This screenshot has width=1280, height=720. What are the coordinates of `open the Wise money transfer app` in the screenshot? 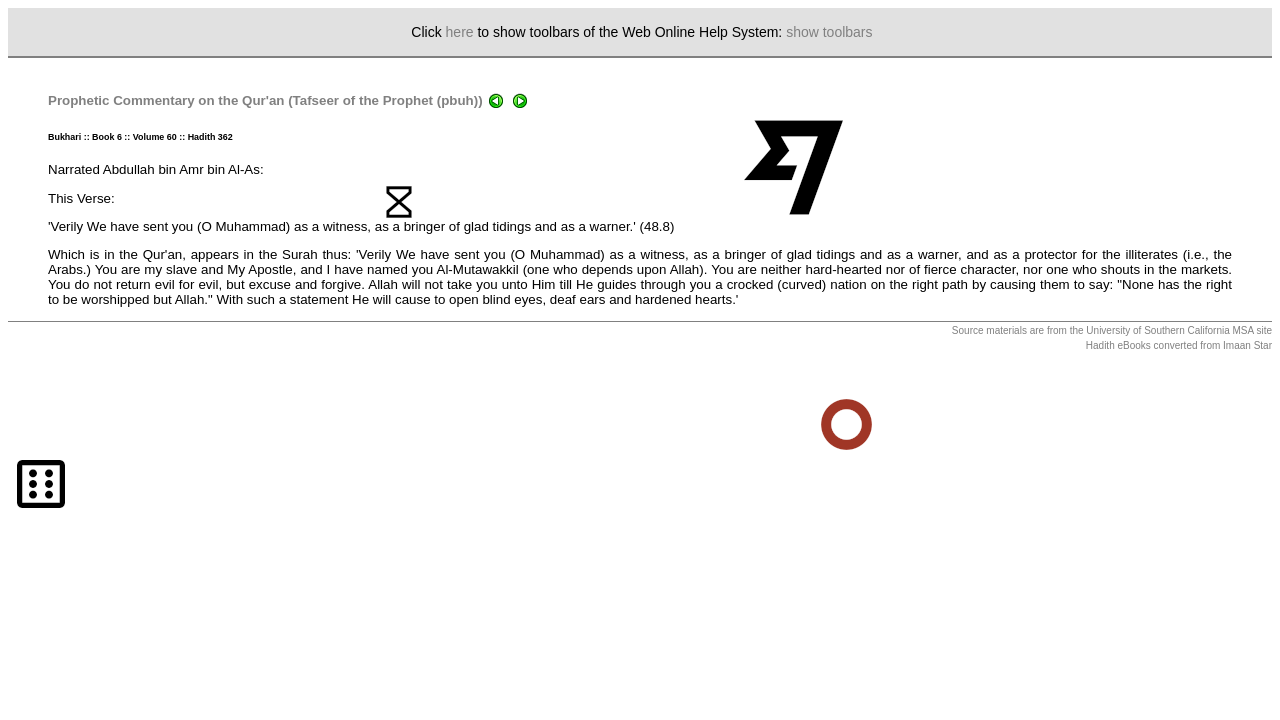 It's located at (793, 167).